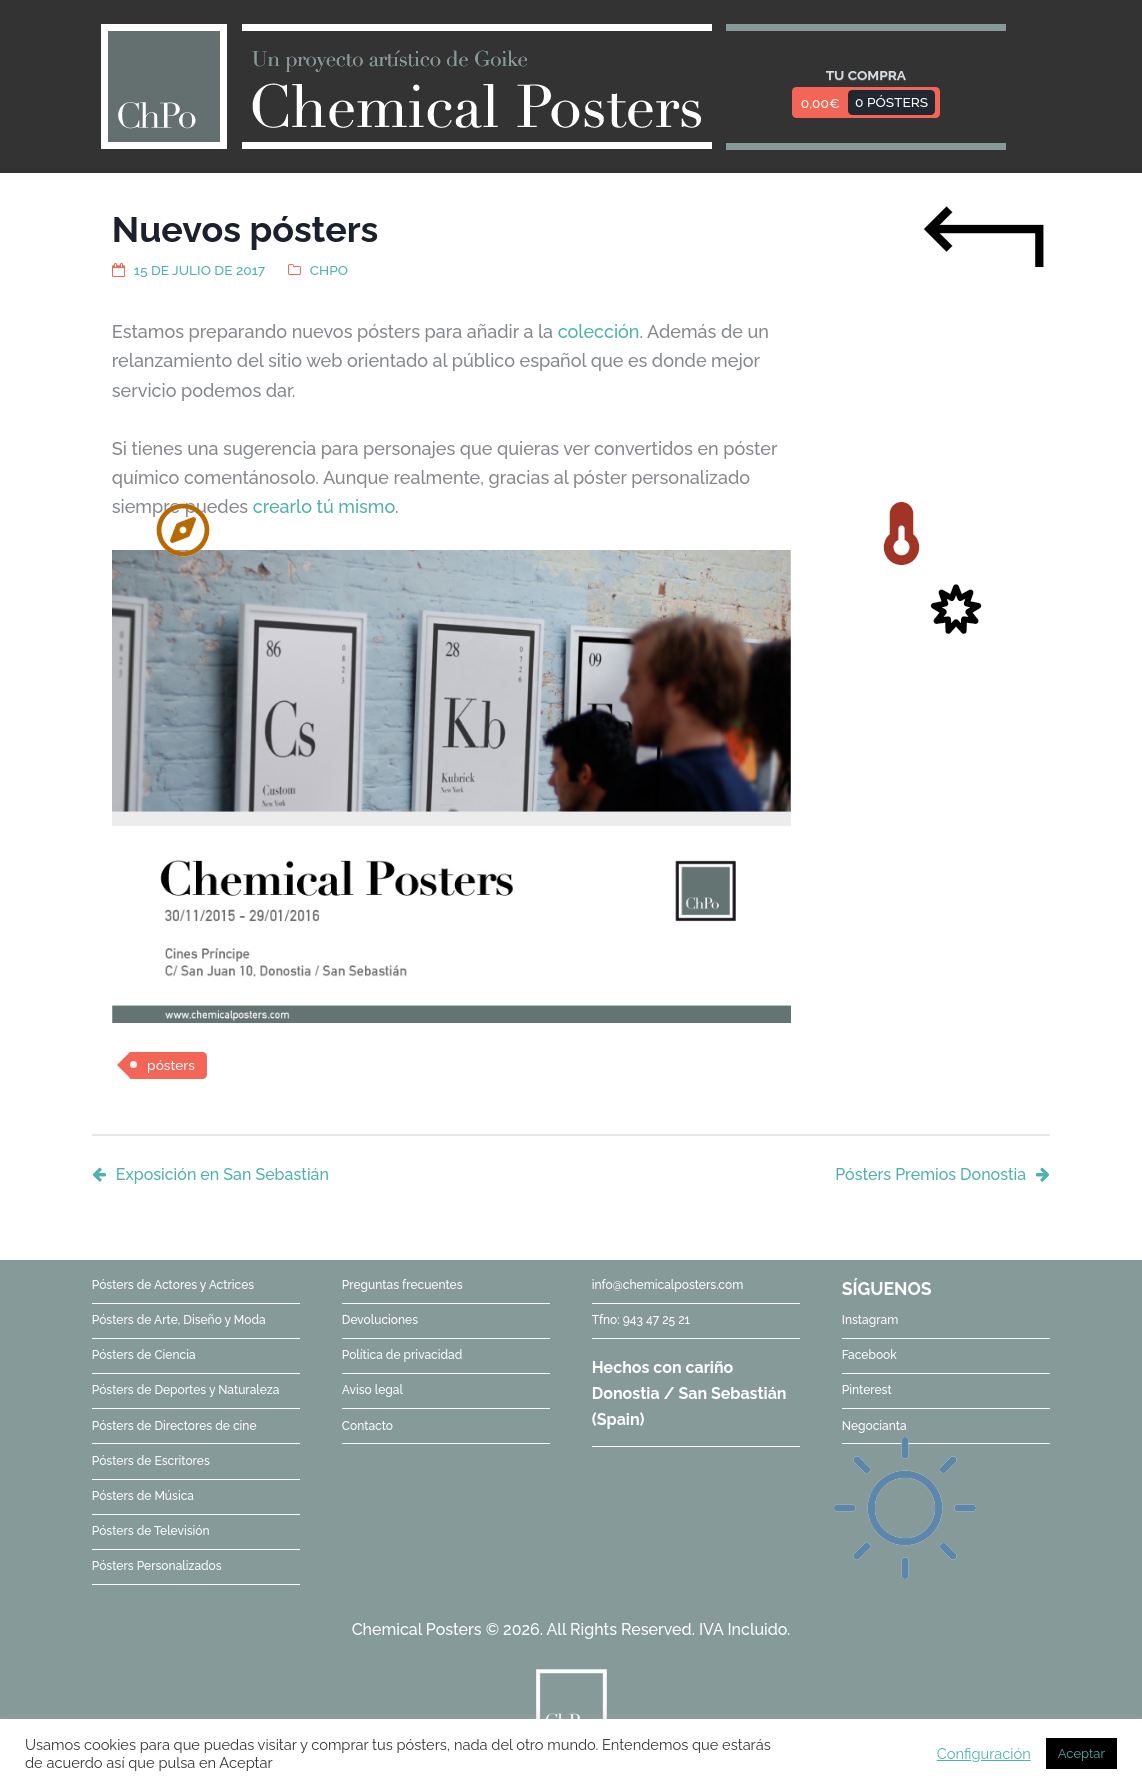 The width and height of the screenshot is (1142, 1788). What do you see at coordinates (901, 533) in the screenshot?
I see `indicates medium or moderate temperature` at bounding box center [901, 533].